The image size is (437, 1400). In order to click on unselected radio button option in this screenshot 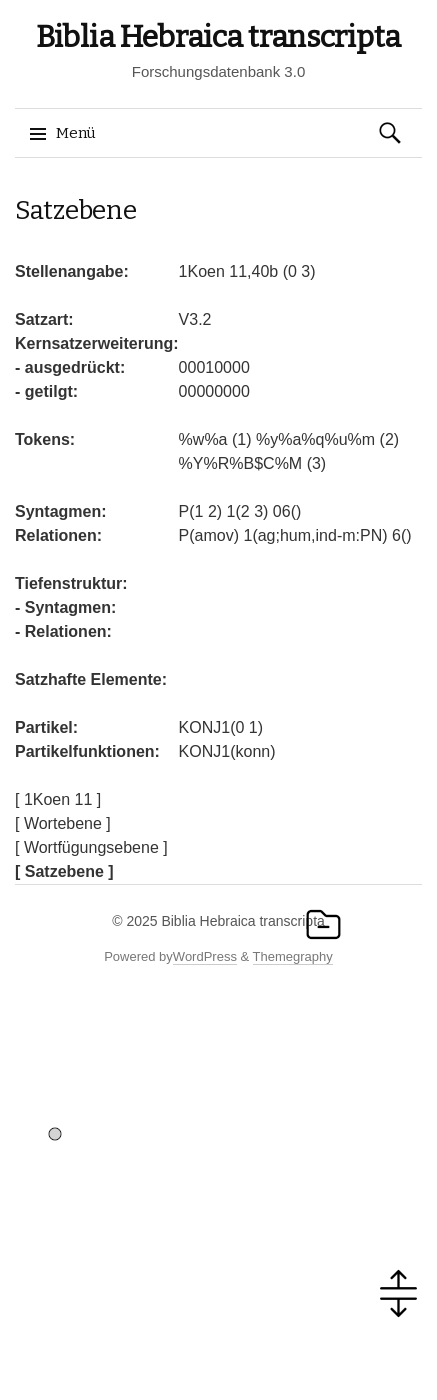, I will do `click(55, 1134)`.